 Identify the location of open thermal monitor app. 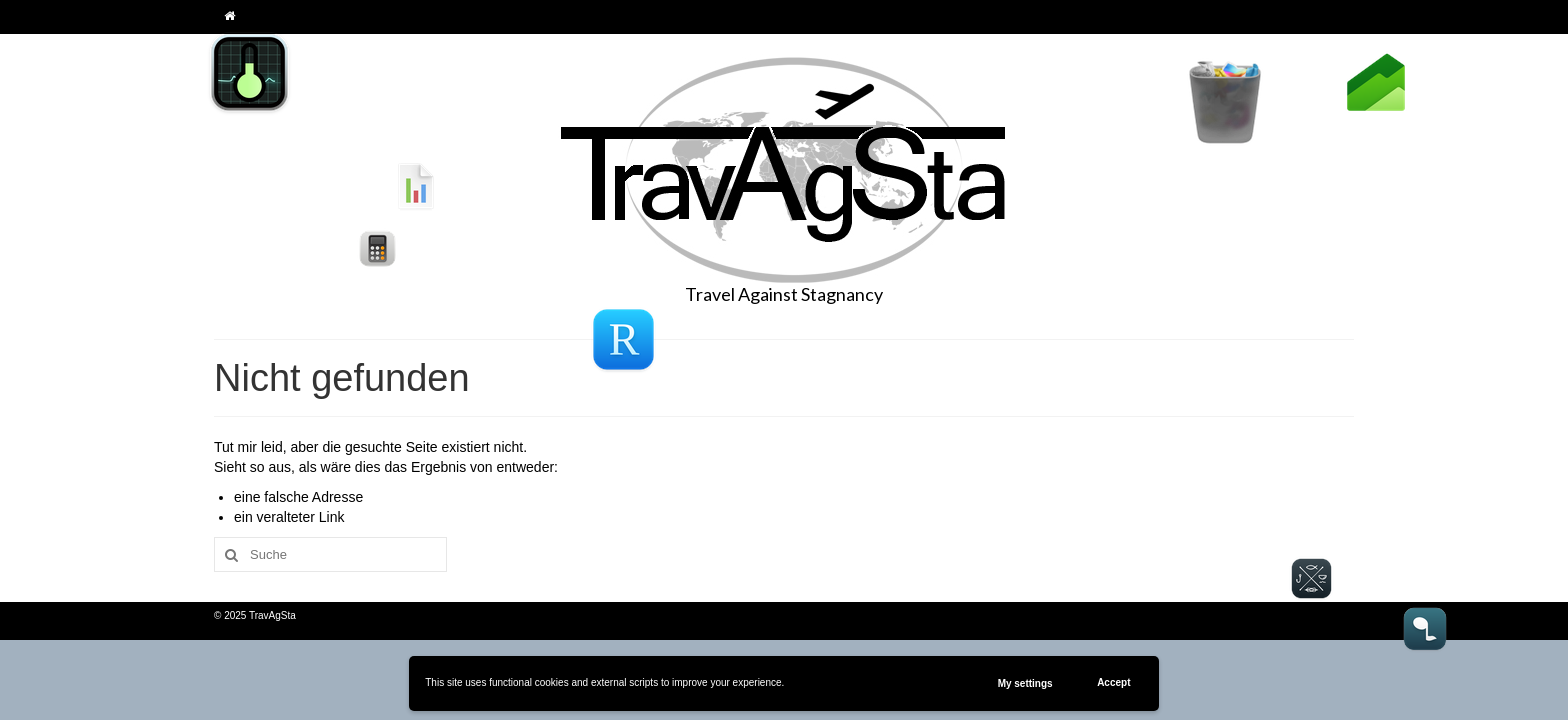
(249, 72).